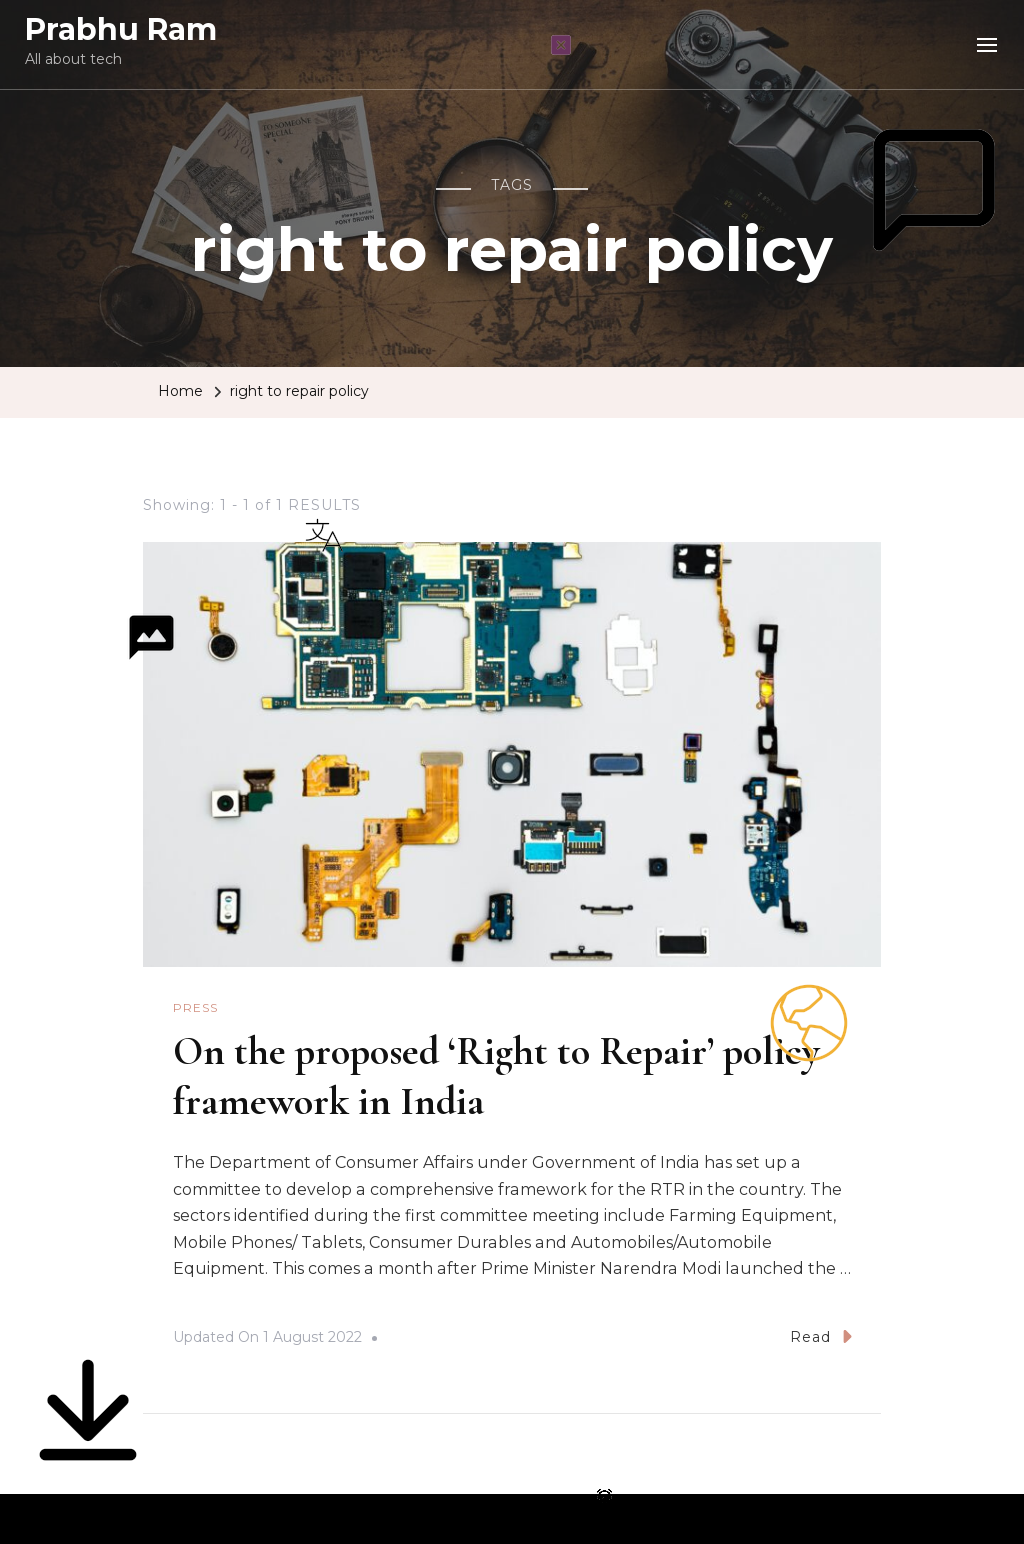 Image resolution: width=1024 pixels, height=1544 pixels. What do you see at coordinates (151, 637) in the screenshot?
I see `new multimedia message received` at bounding box center [151, 637].